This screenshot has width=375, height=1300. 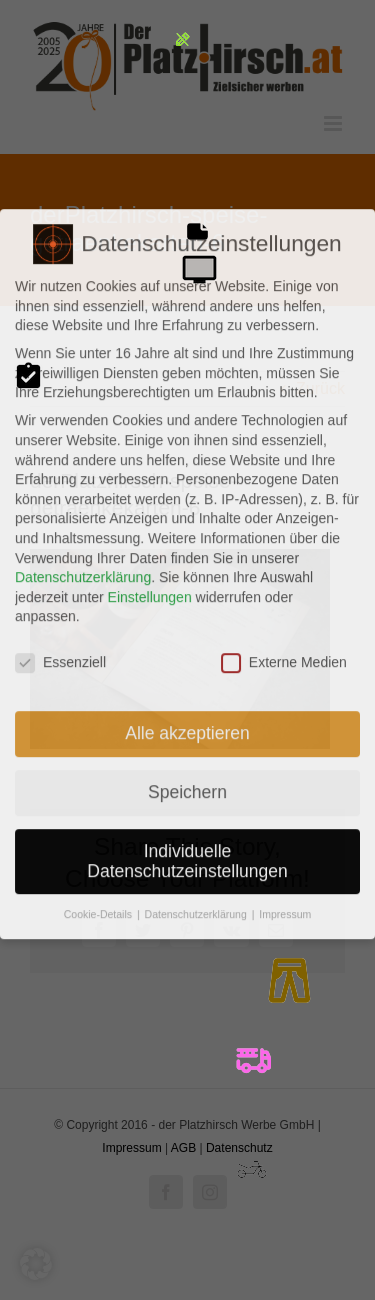 I want to click on editing is disabled or unavailable, so click(x=182, y=39).